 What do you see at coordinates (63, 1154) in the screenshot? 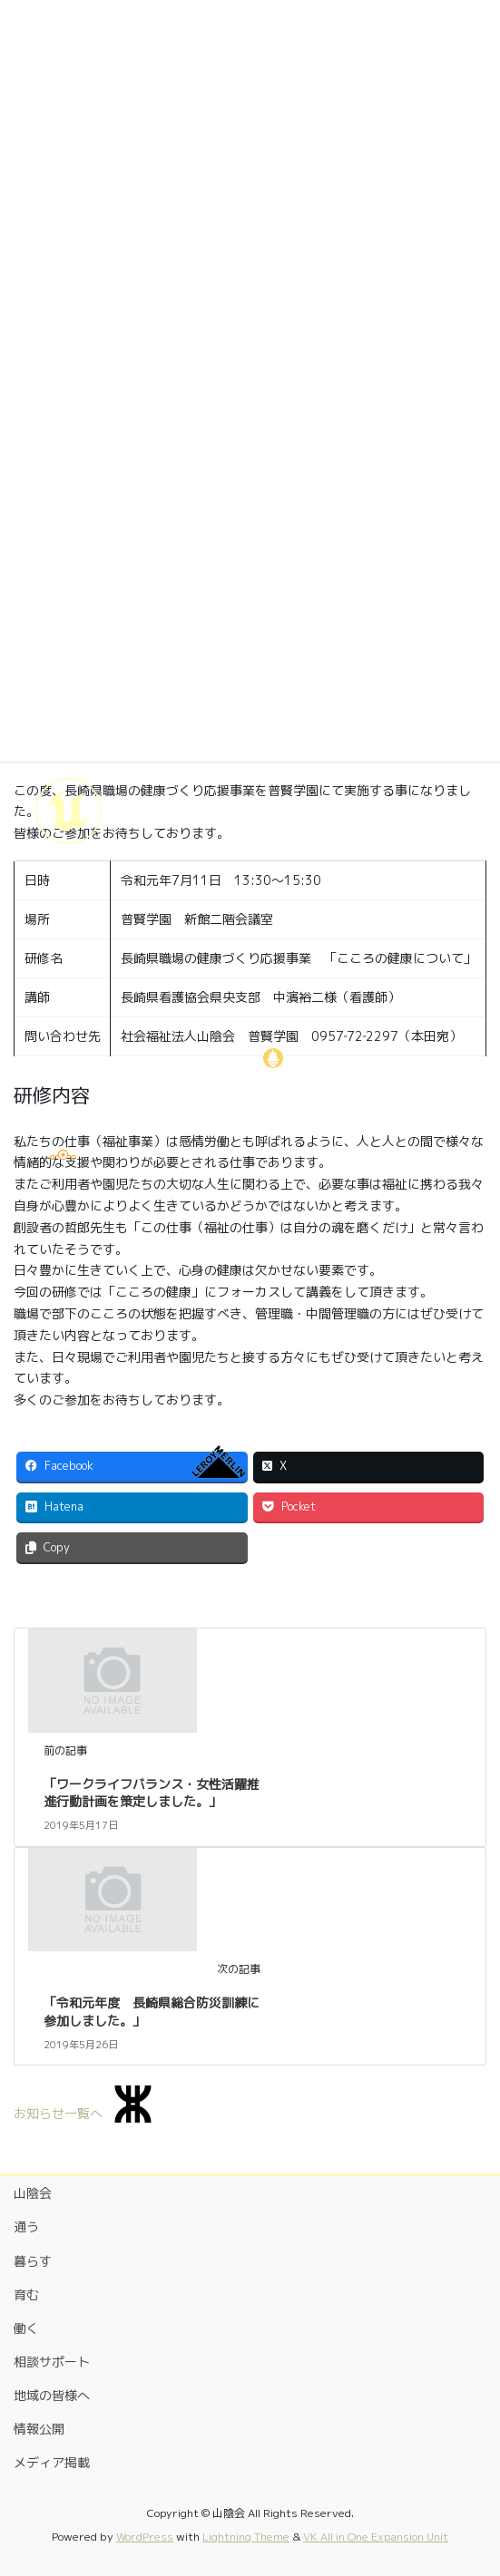
I see `lineageos logo` at bounding box center [63, 1154].